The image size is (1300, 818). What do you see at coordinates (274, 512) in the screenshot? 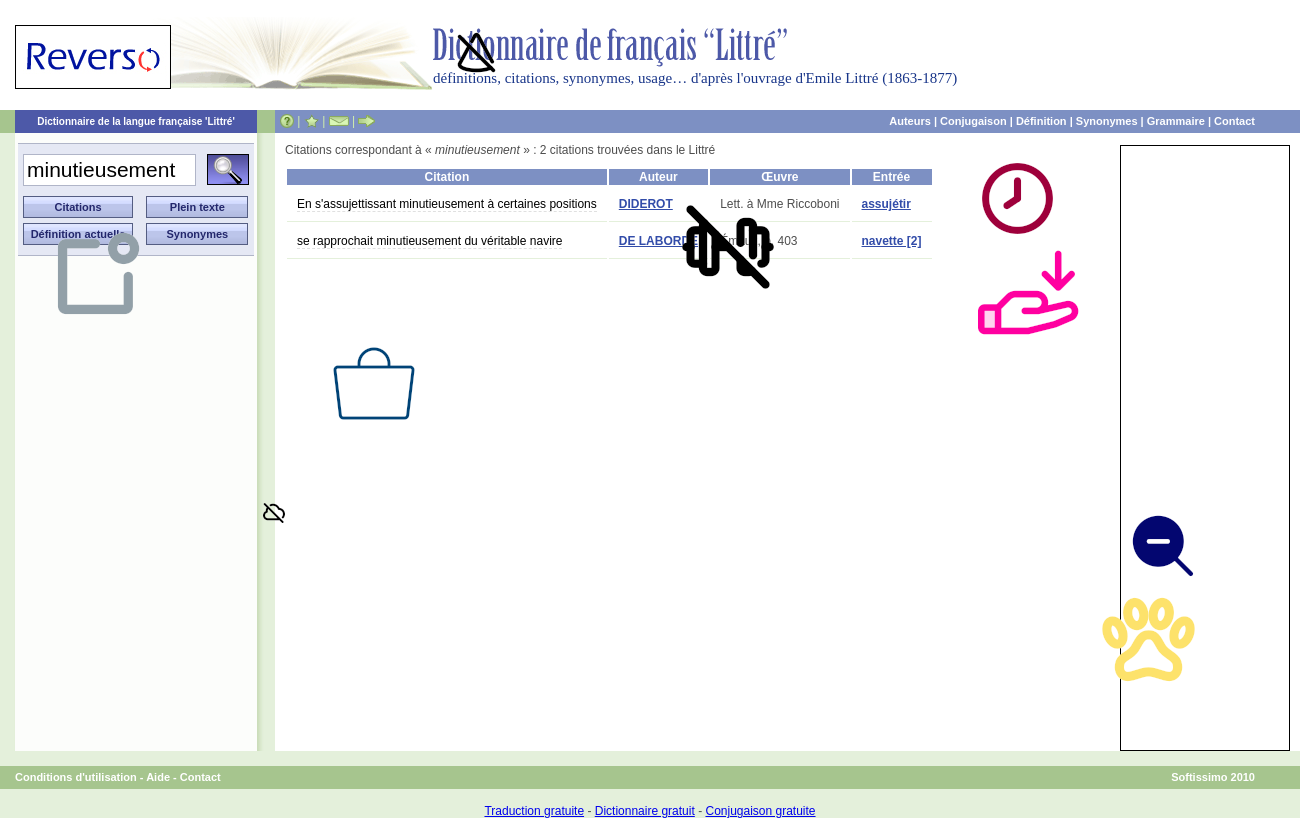
I see `indicates cloud sync is unavailable` at bounding box center [274, 512].